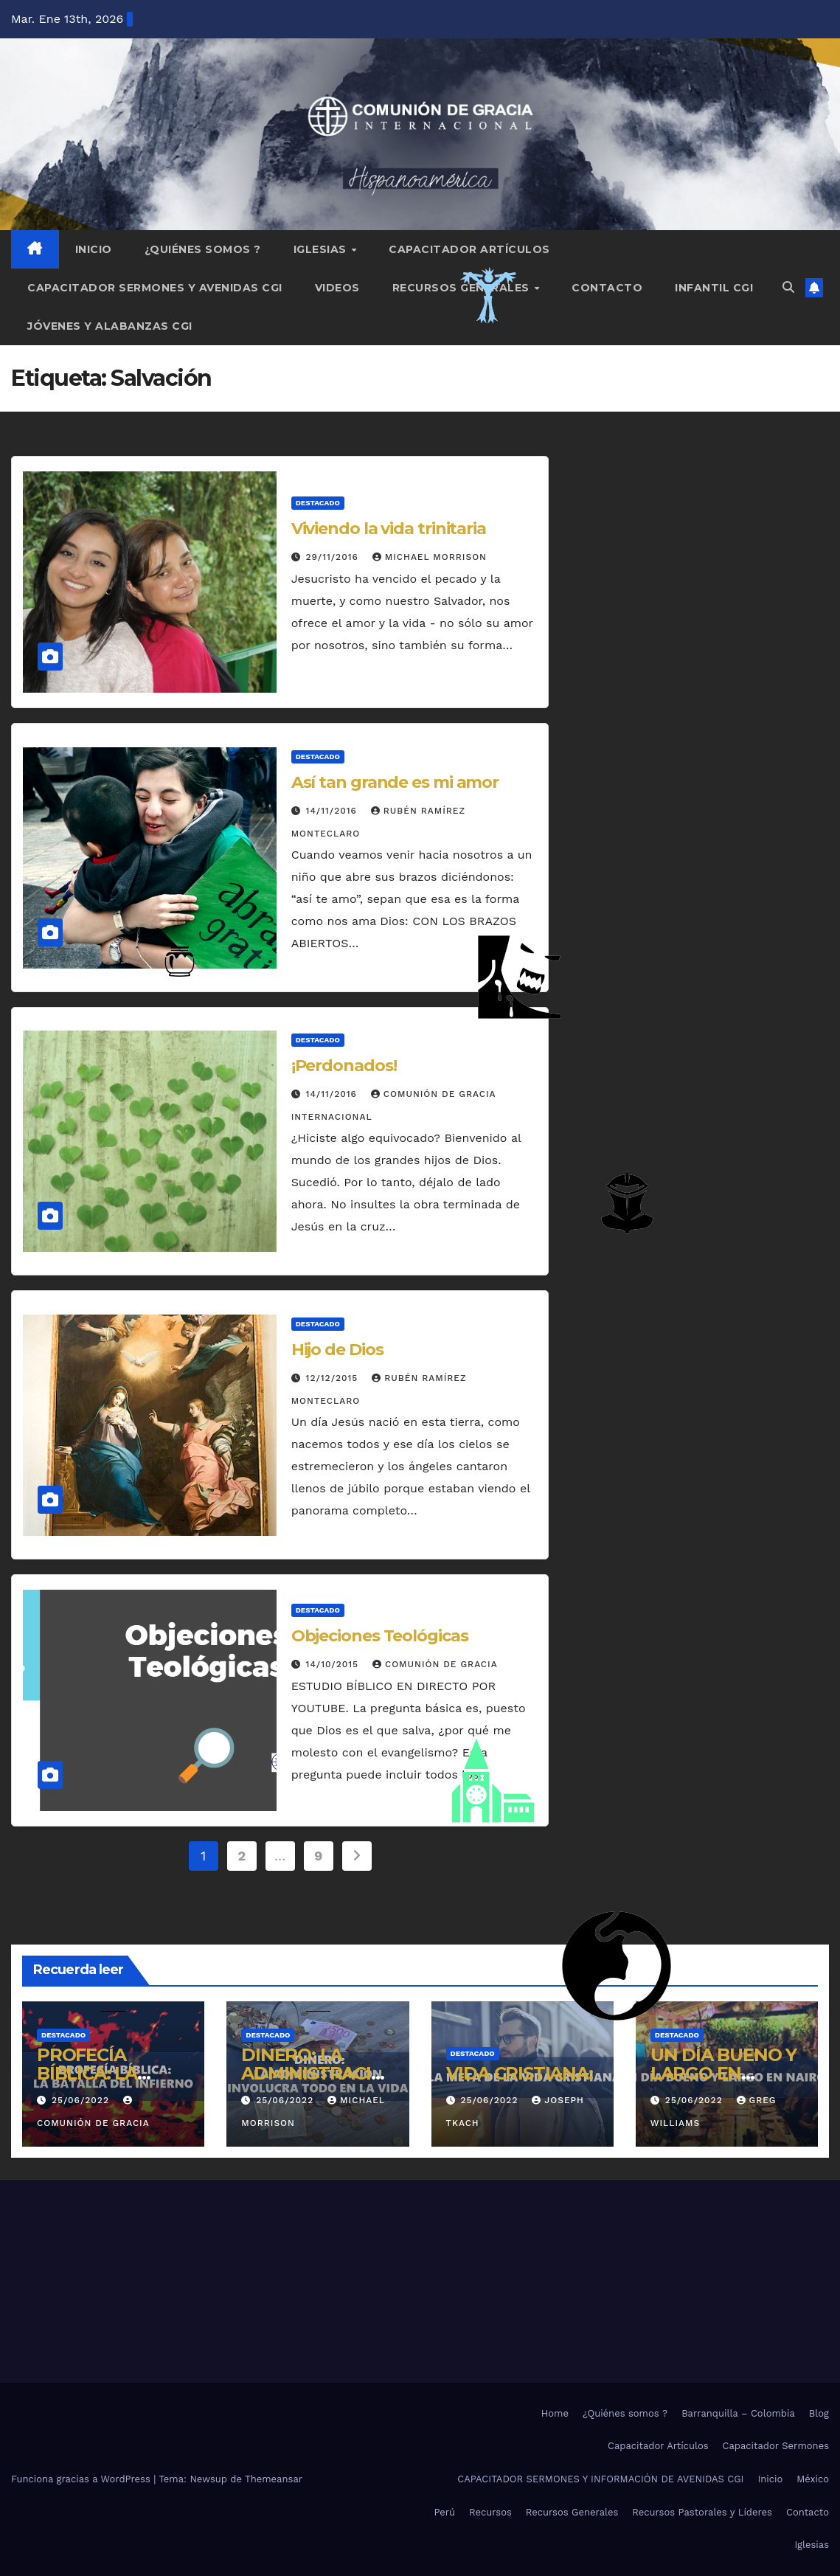 The width and height of the screenshot is (840, 2576). Describe the element at coordinates (519, 977) in the screenshot. I see `vampire bite attack action in a game` at that location.